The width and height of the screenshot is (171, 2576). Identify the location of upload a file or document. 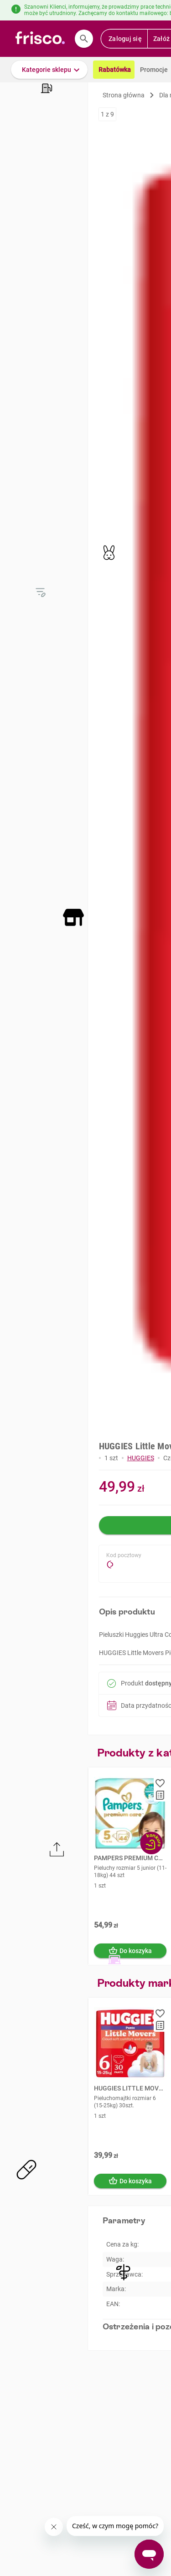
(57, 1850).